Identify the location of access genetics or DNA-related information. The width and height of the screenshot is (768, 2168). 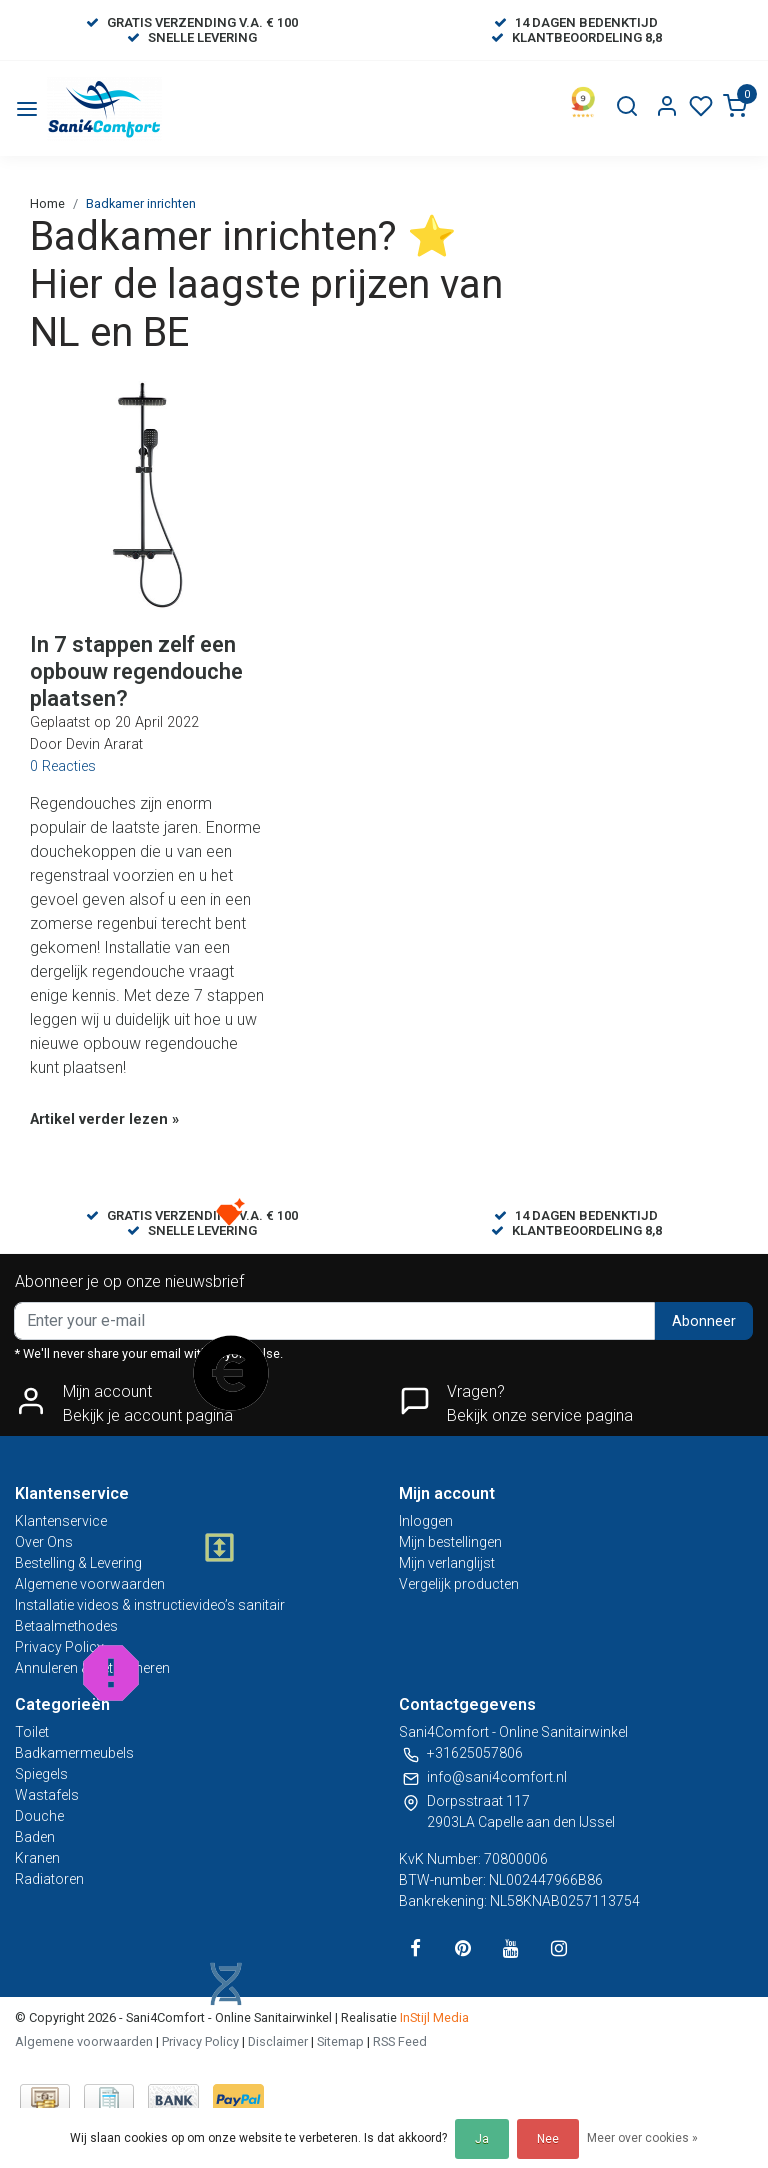
(226, 1984).